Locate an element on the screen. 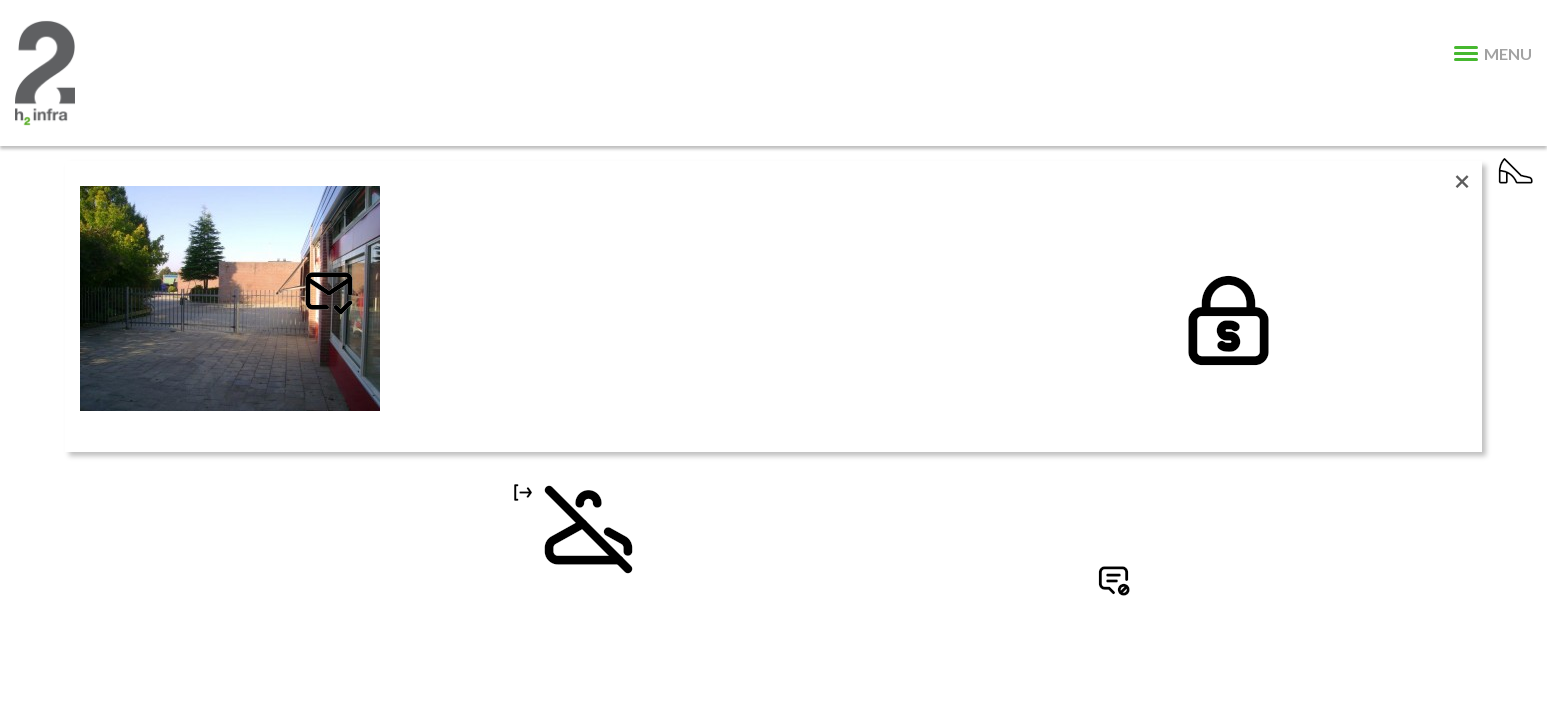  wardrobe or closet feature disabled is located at coordinates (588, 529).